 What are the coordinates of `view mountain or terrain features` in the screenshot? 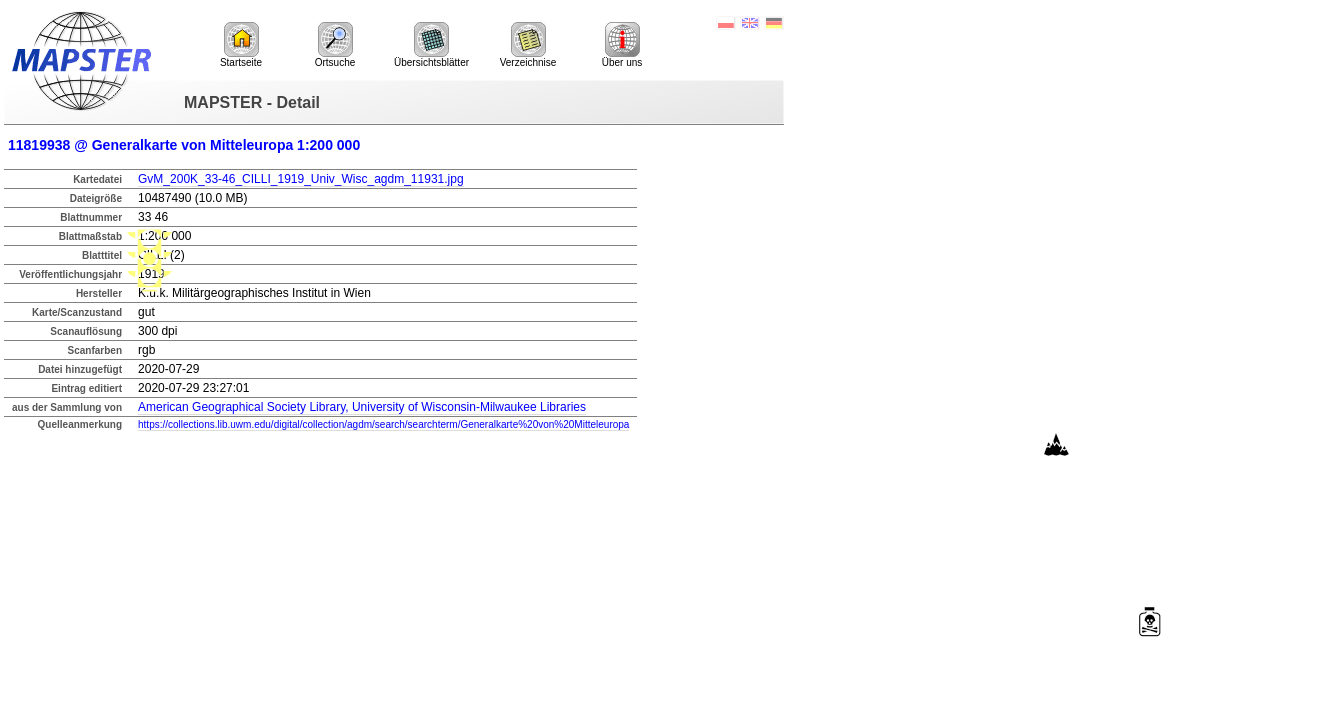 It's located at (1056, 445).